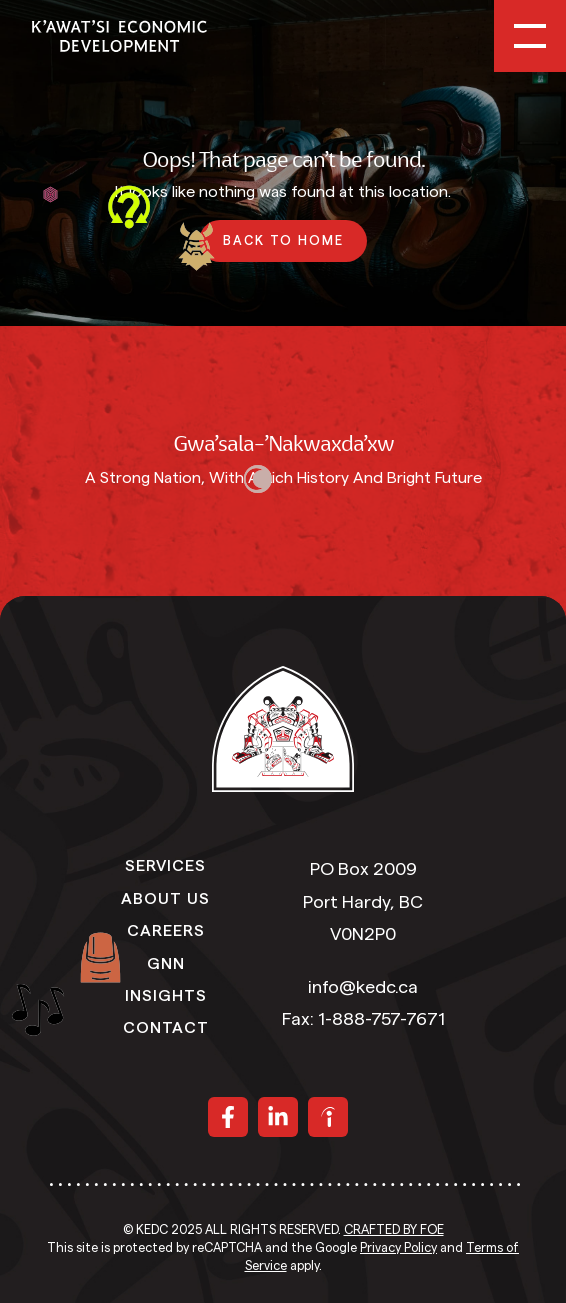 This screenshot has width=566, height=1303. Describe the element at coordinates (129, 207) in the screenshot. I see `indicates unknown or uncertain status` at that location.